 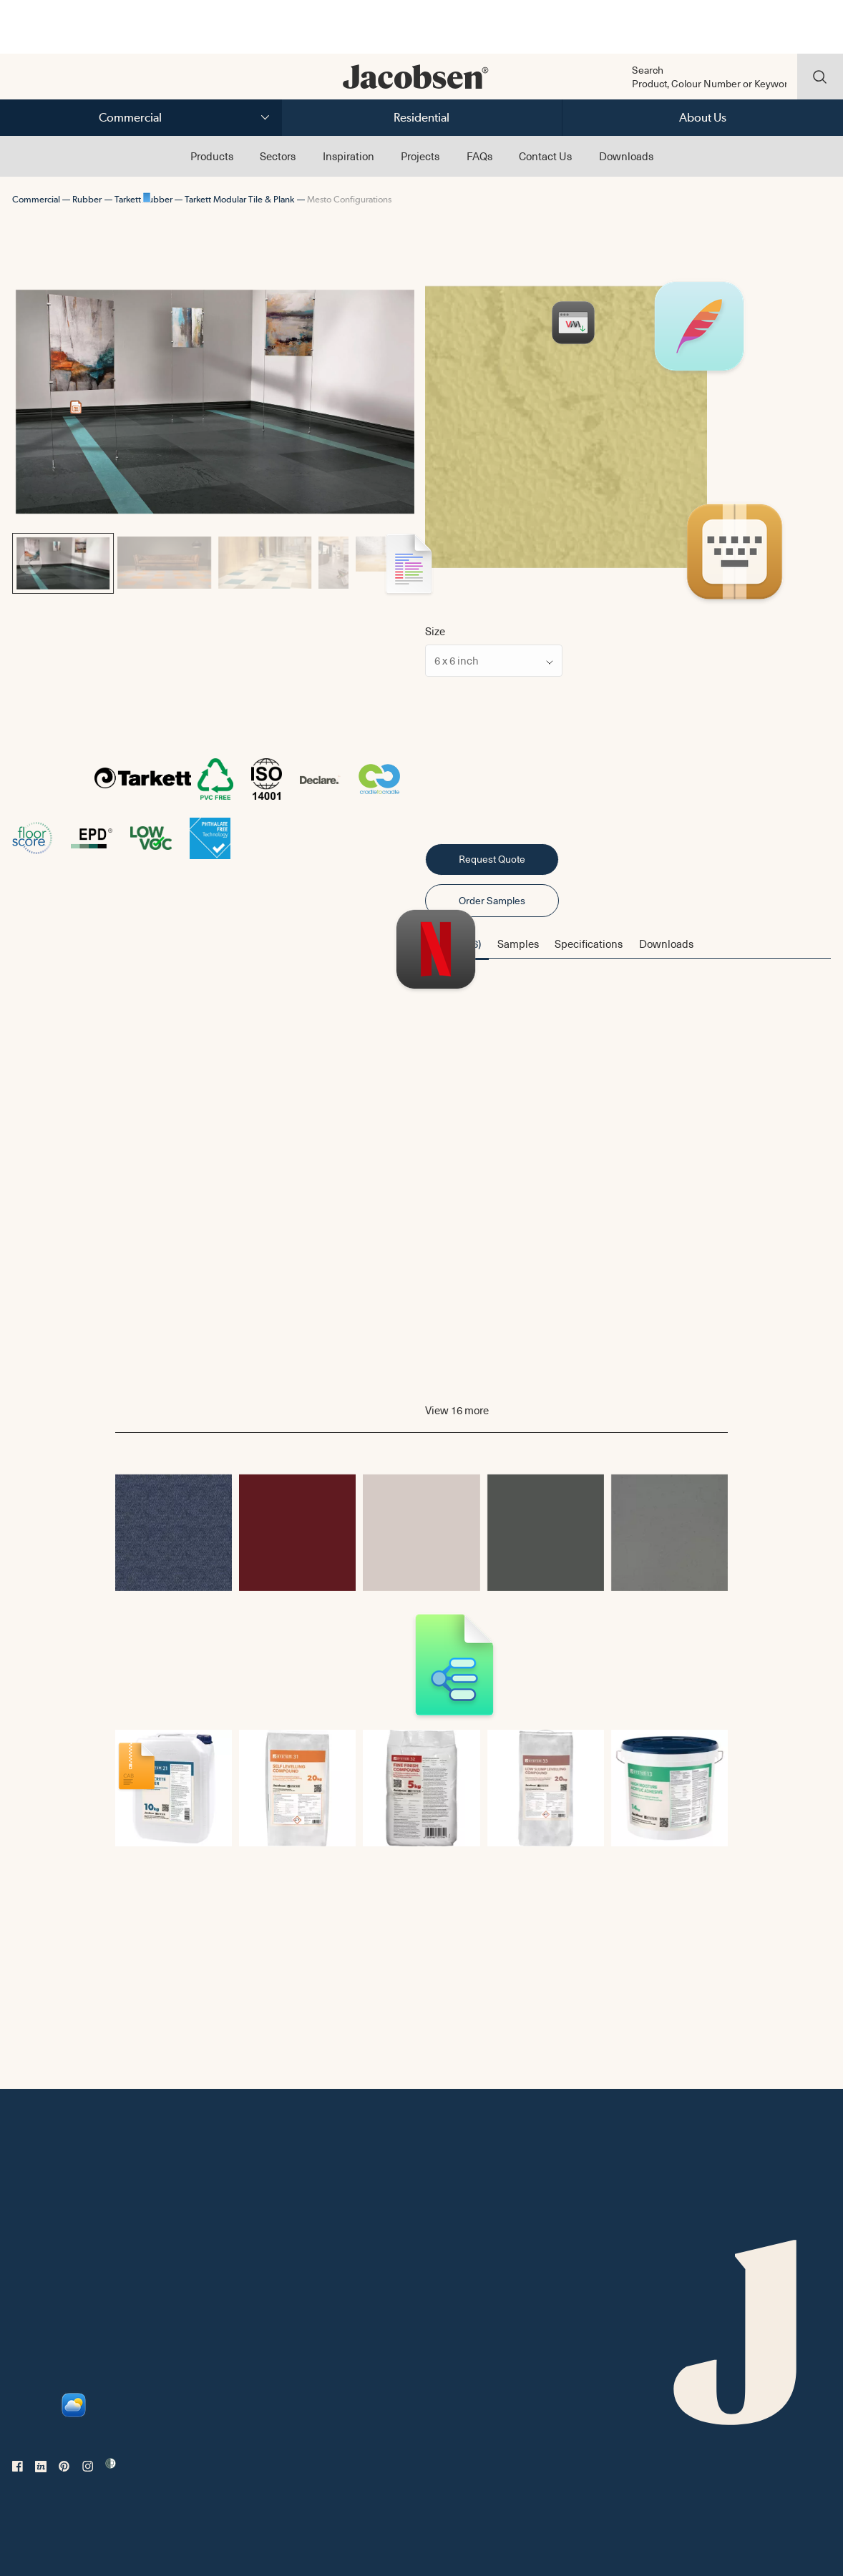 What do you see at coordinates (573, 323) in the screenshot?
I see `configure virtual machine installation settings` at bounding box center [573, 323].